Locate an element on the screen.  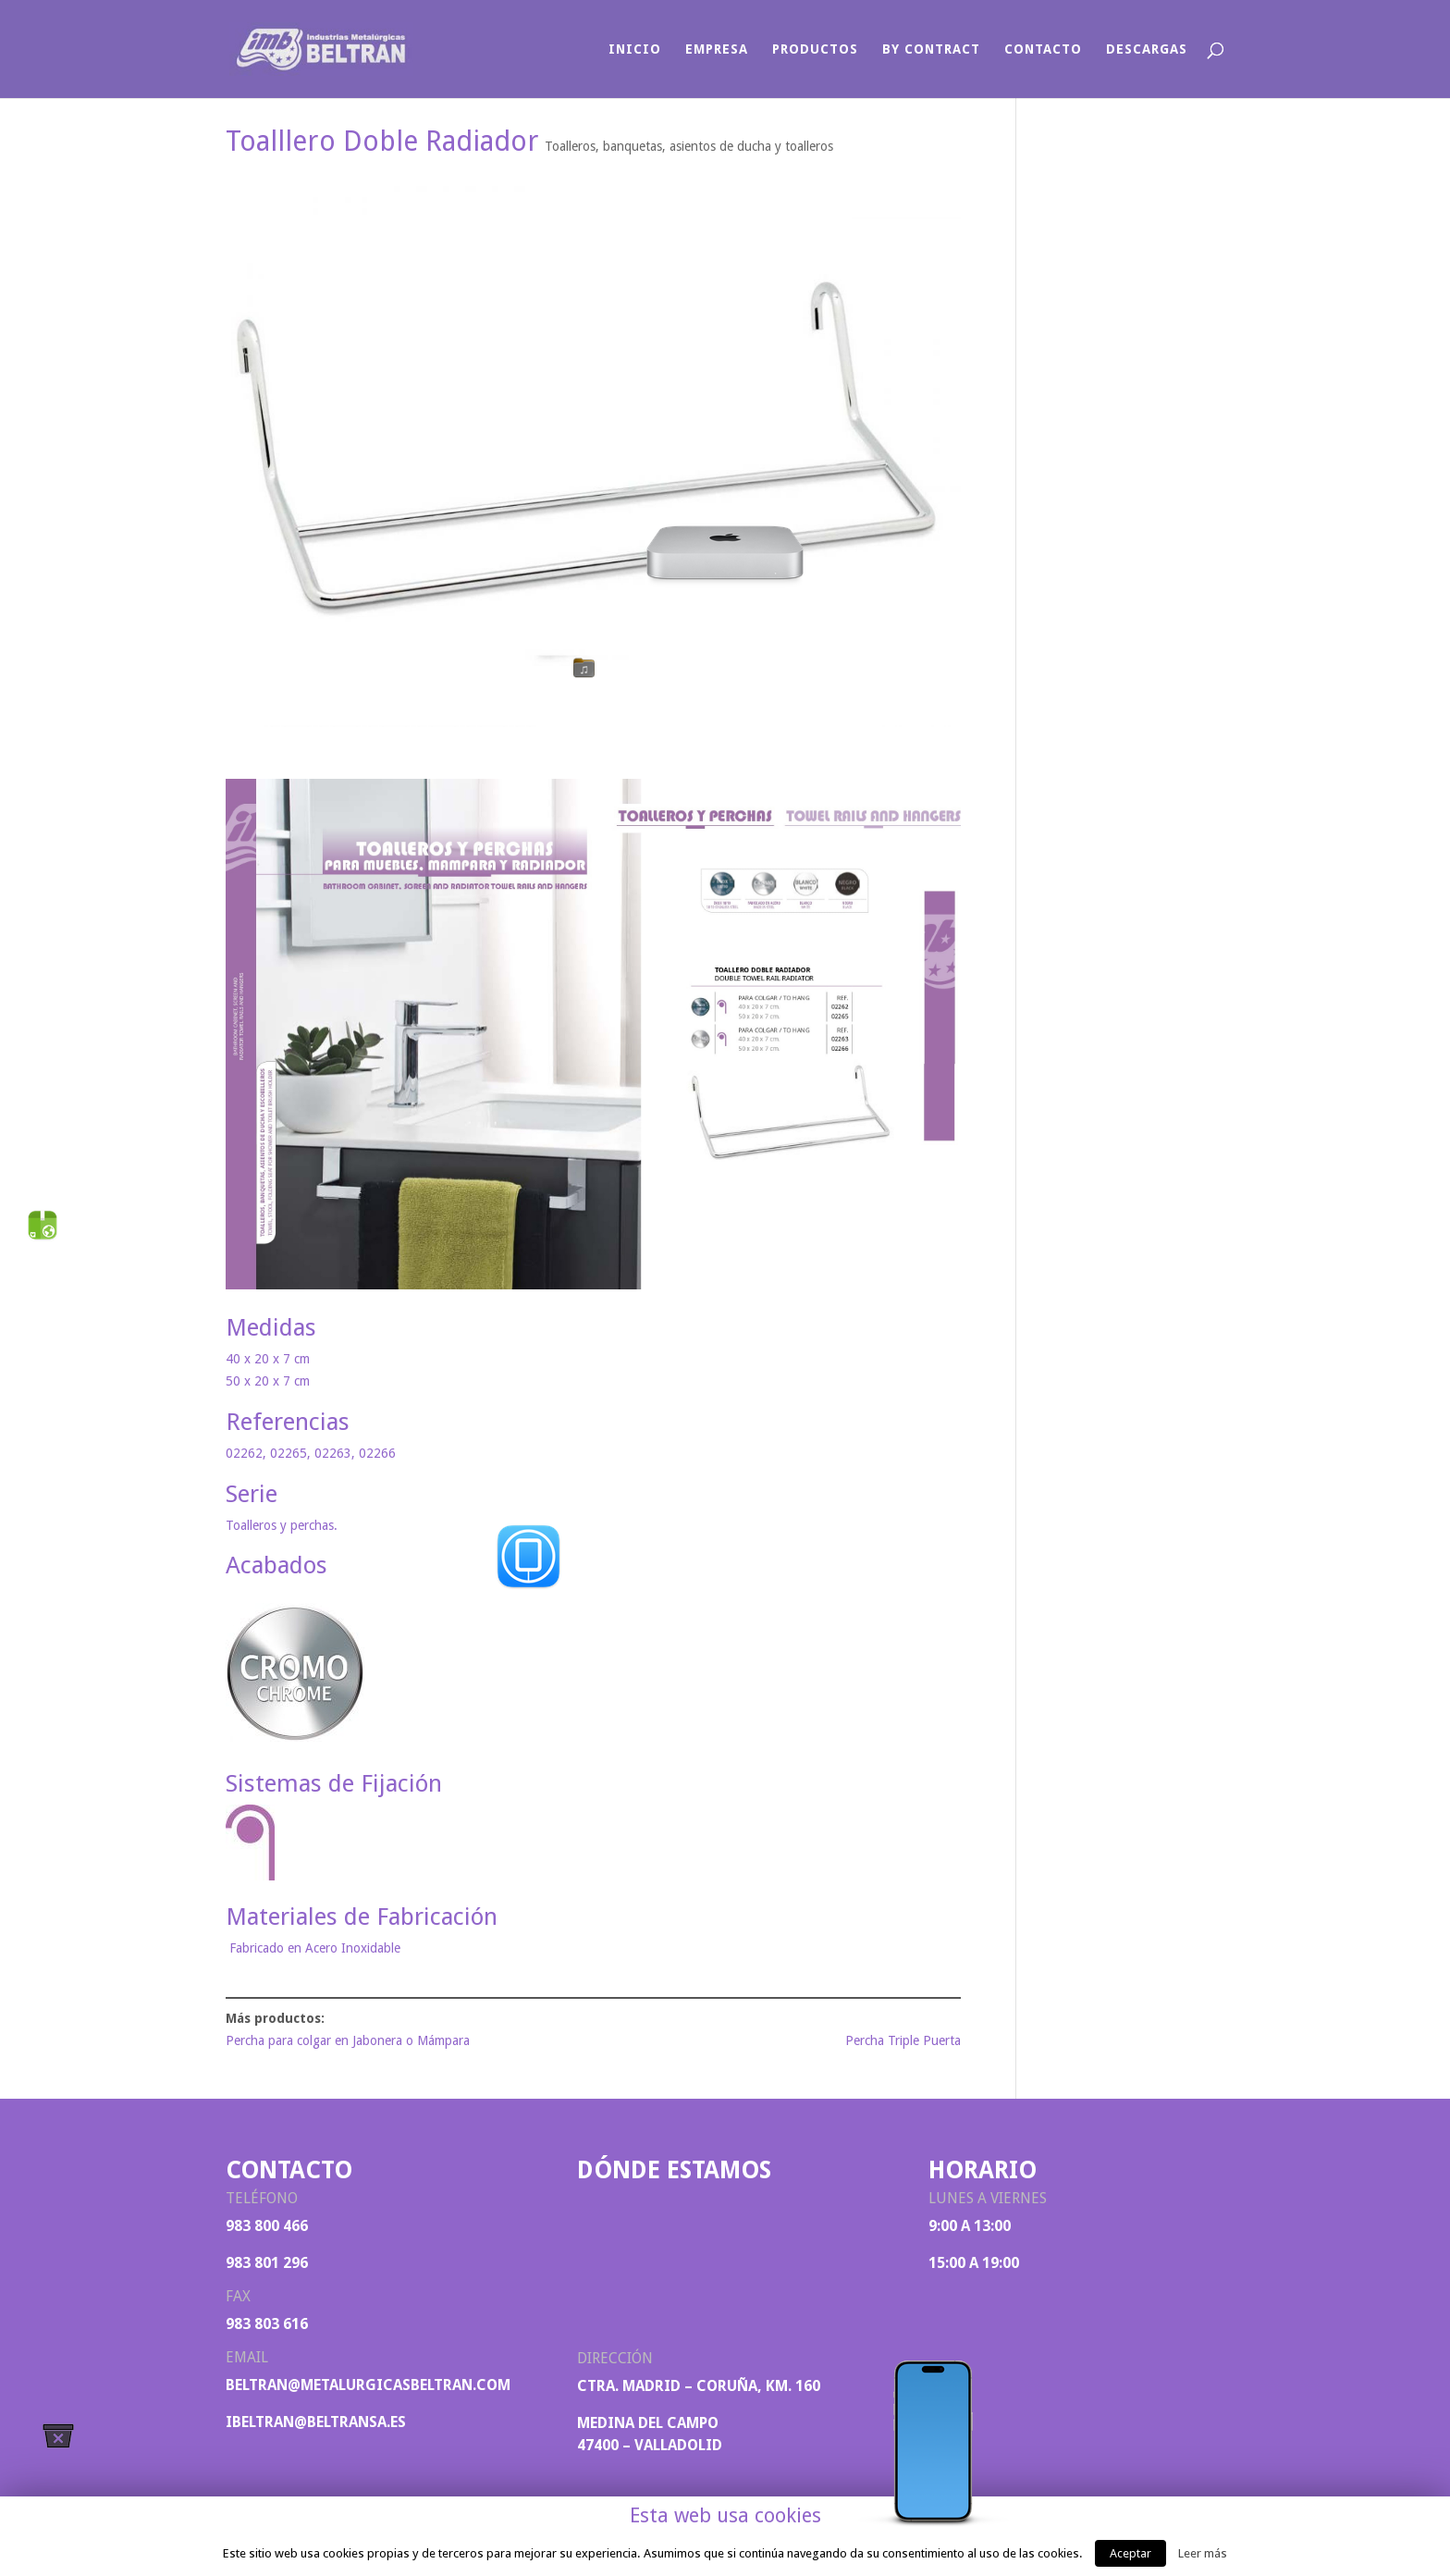
view junk mail folder is located at coordinates (58, 2434).